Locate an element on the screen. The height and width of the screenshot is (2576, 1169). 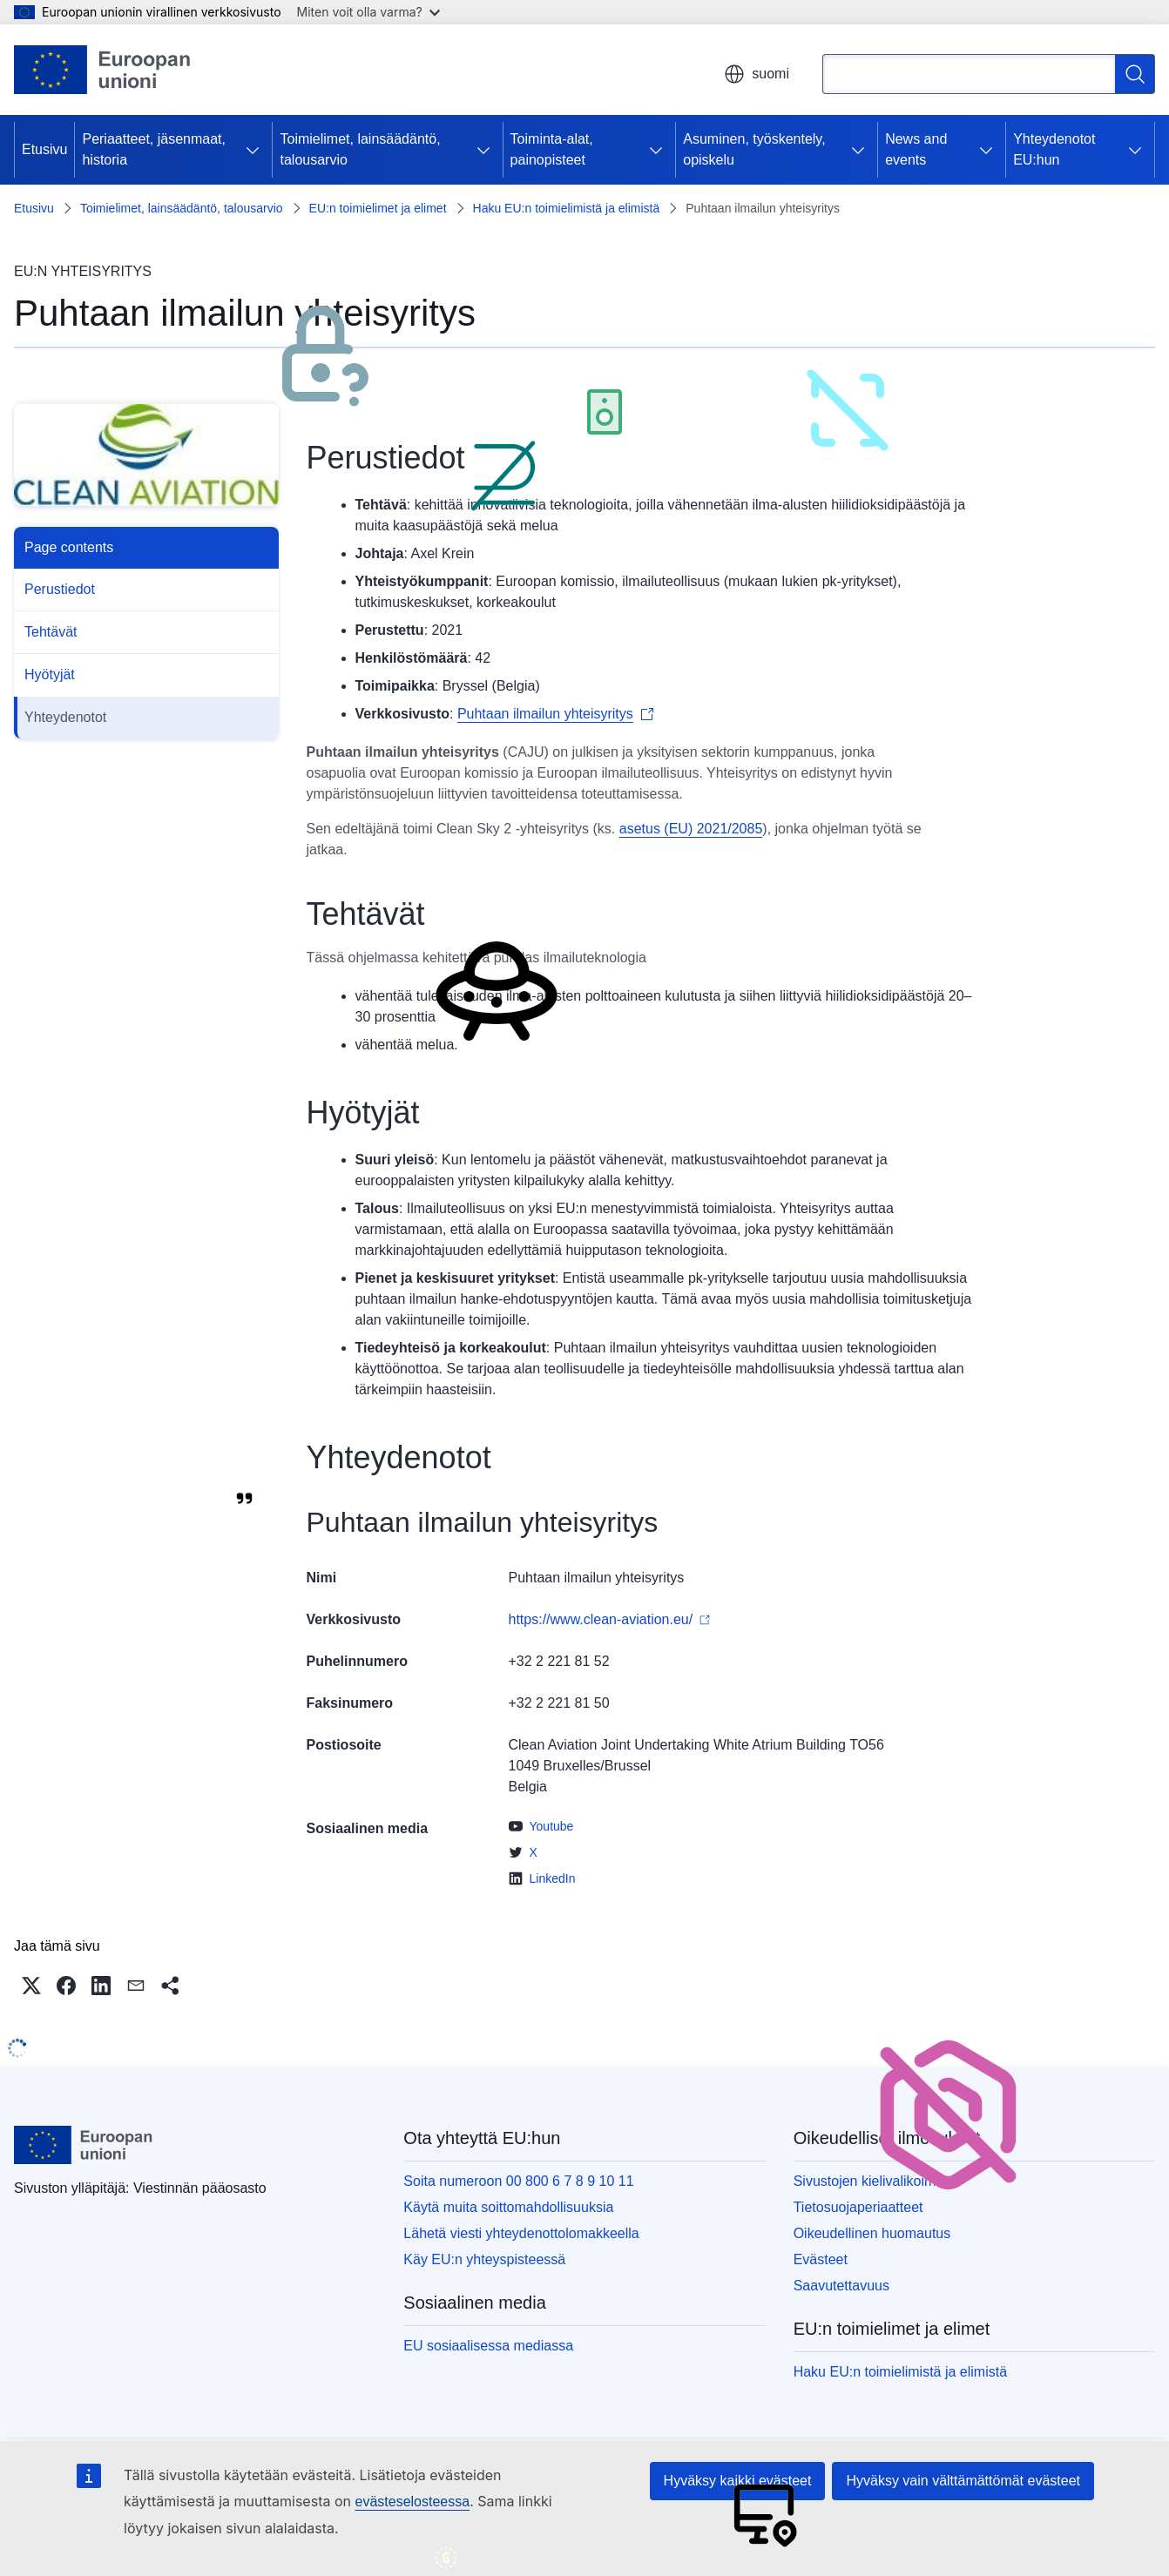
view device location on map is located at coordinates (764, 2514).